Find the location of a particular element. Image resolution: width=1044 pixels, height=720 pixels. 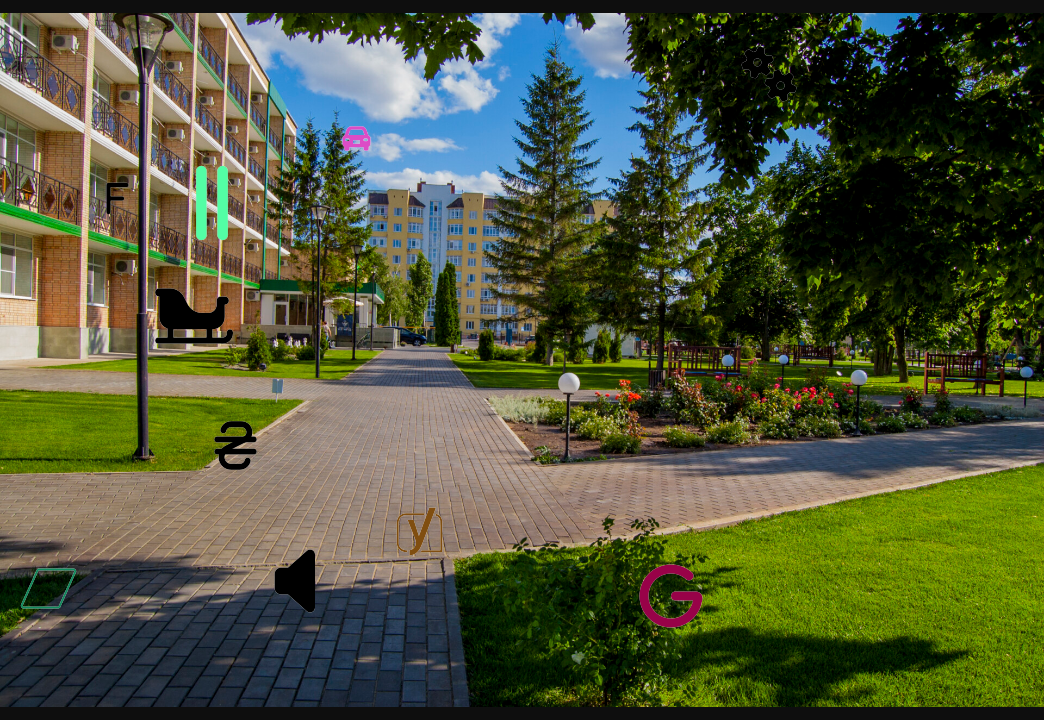

mute or unmute audio is located at coordinates (297, 581).